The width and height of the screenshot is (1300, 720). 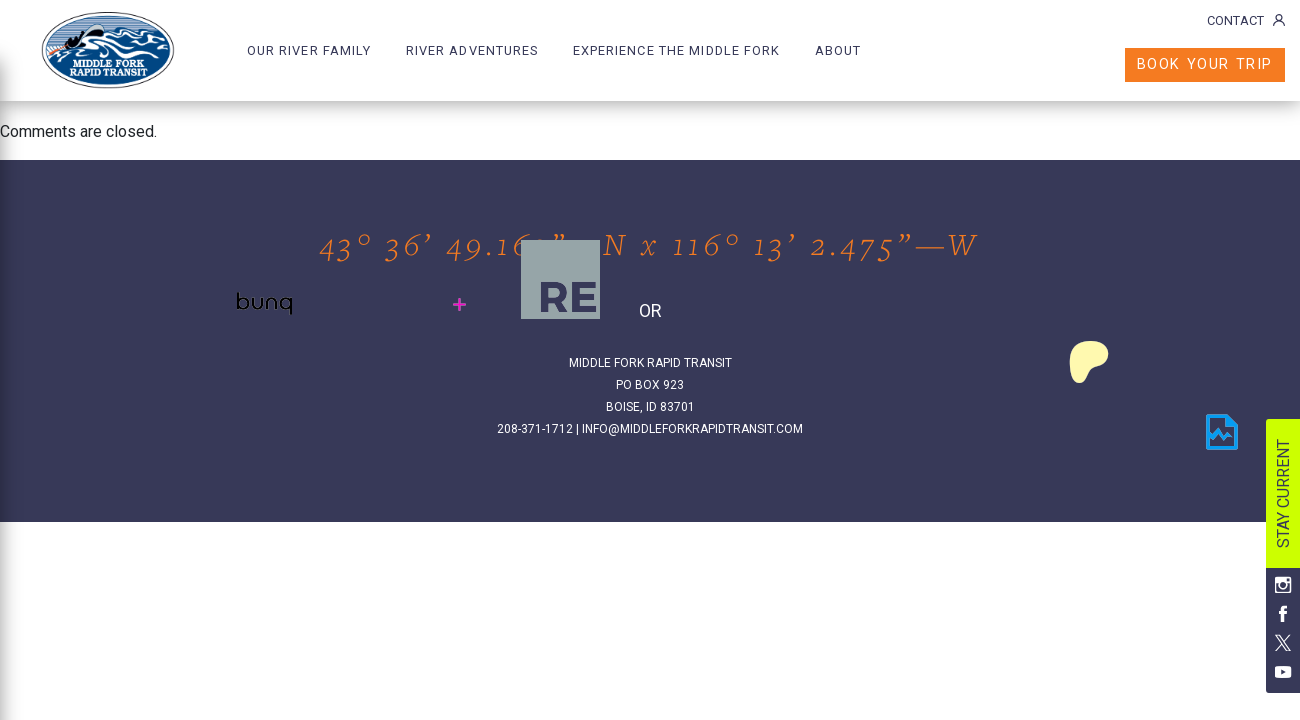 What do you see at coordinates (1222, 432) in the screenshot?
I see `indicates a corrupted or damaged file` at bounding box center [1222, 432].